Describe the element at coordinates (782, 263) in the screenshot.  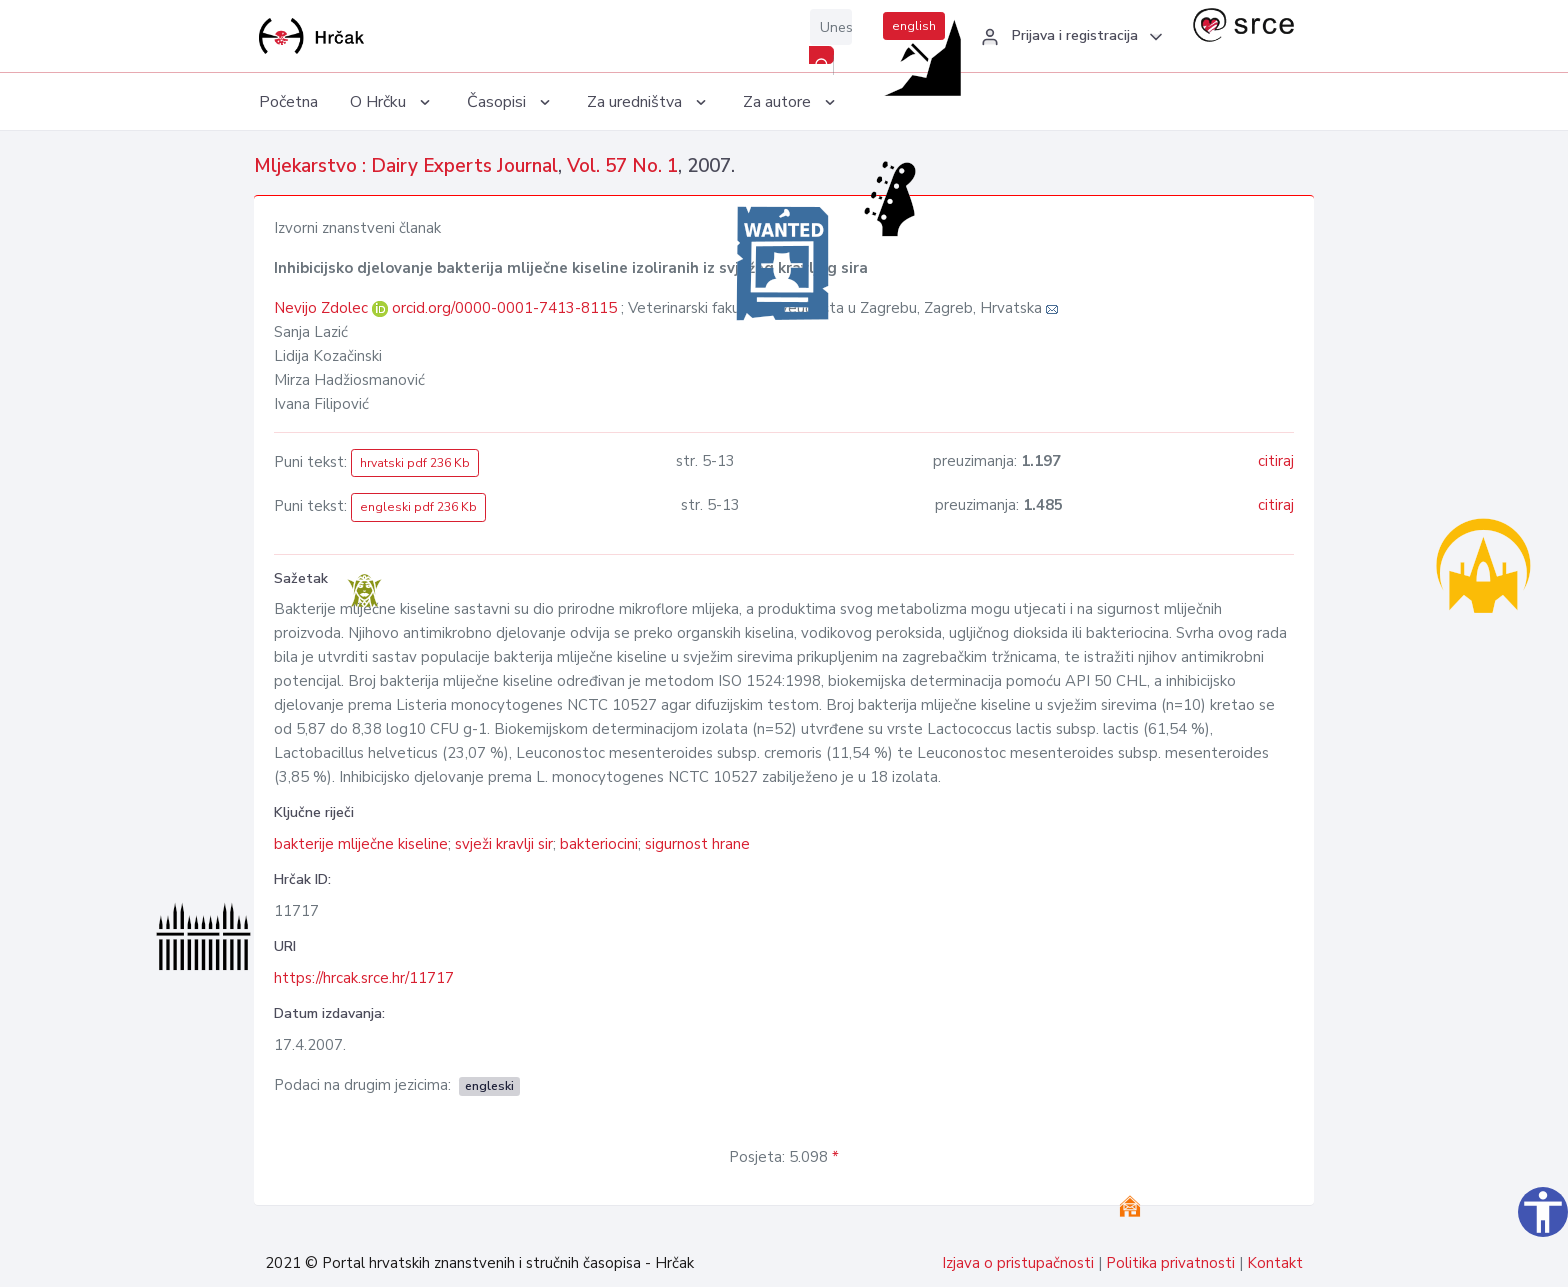
I see `view bounty or wanted poster in game` at that location.